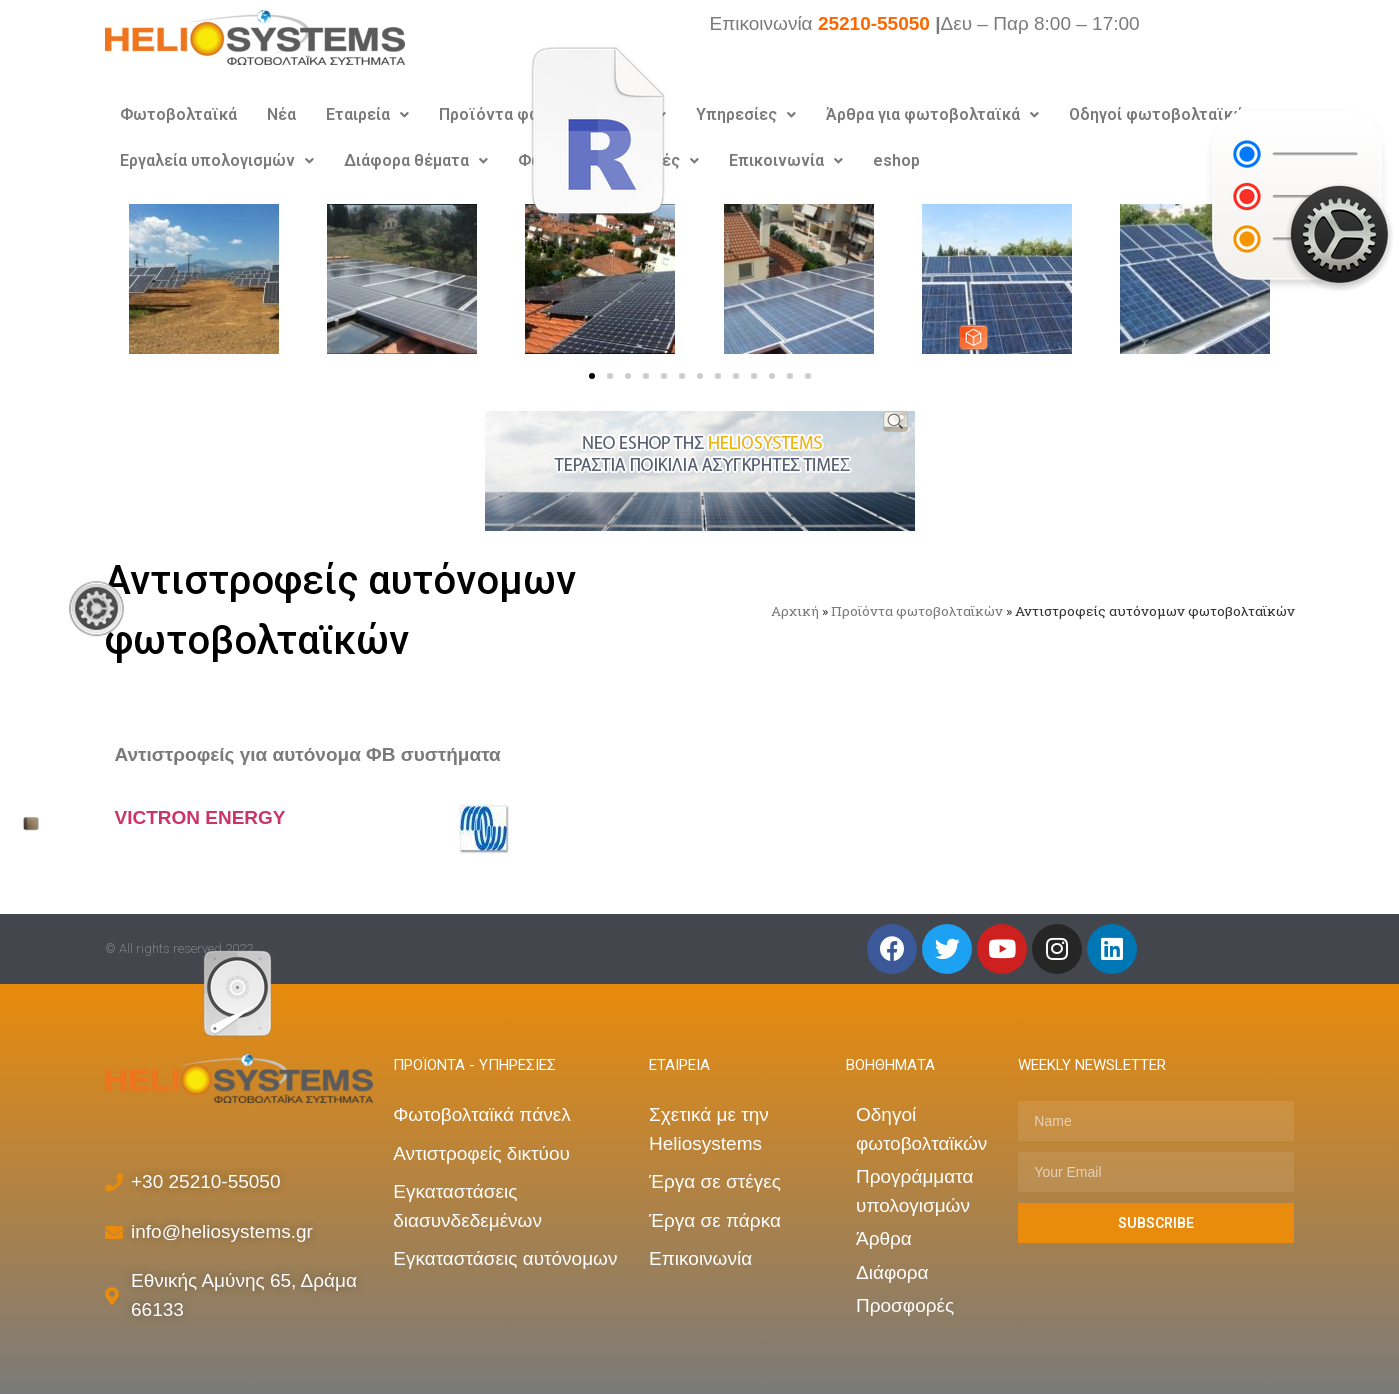 Image resolution: width=1399 pixels, height=1394 pixels. Describe the element at coordinates (31, 823) in the screenshot. I see `access desktop folder or files` at that location.